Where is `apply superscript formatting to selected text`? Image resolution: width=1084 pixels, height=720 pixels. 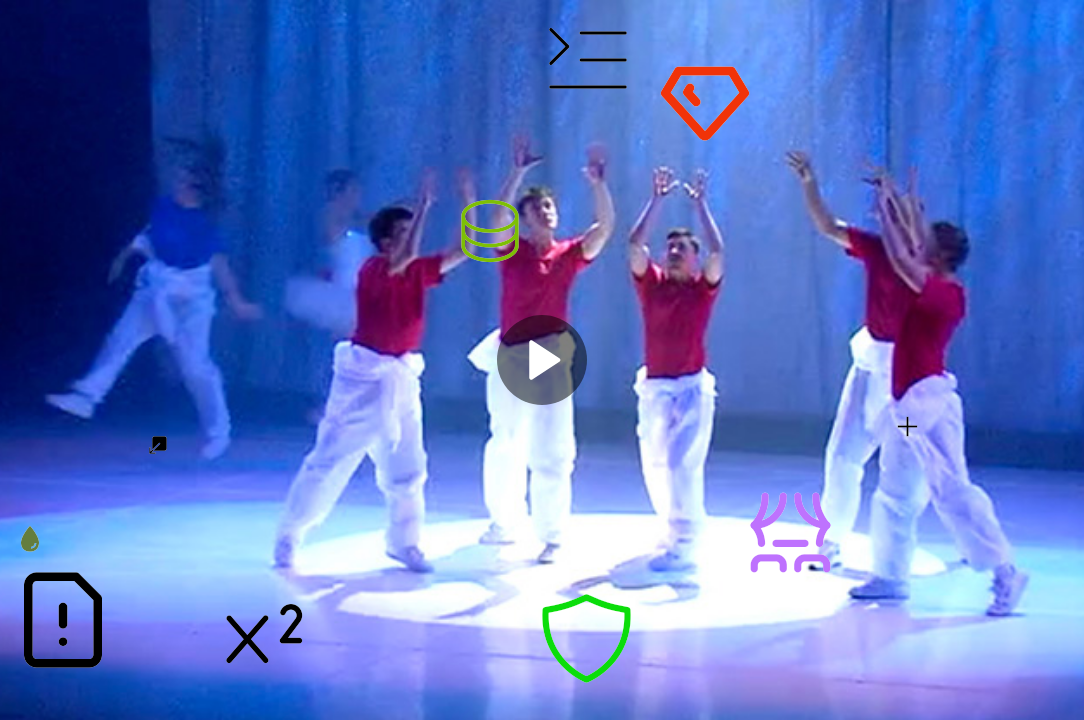 apply superscript formatting to selected text is located at coordinates (260, 635).